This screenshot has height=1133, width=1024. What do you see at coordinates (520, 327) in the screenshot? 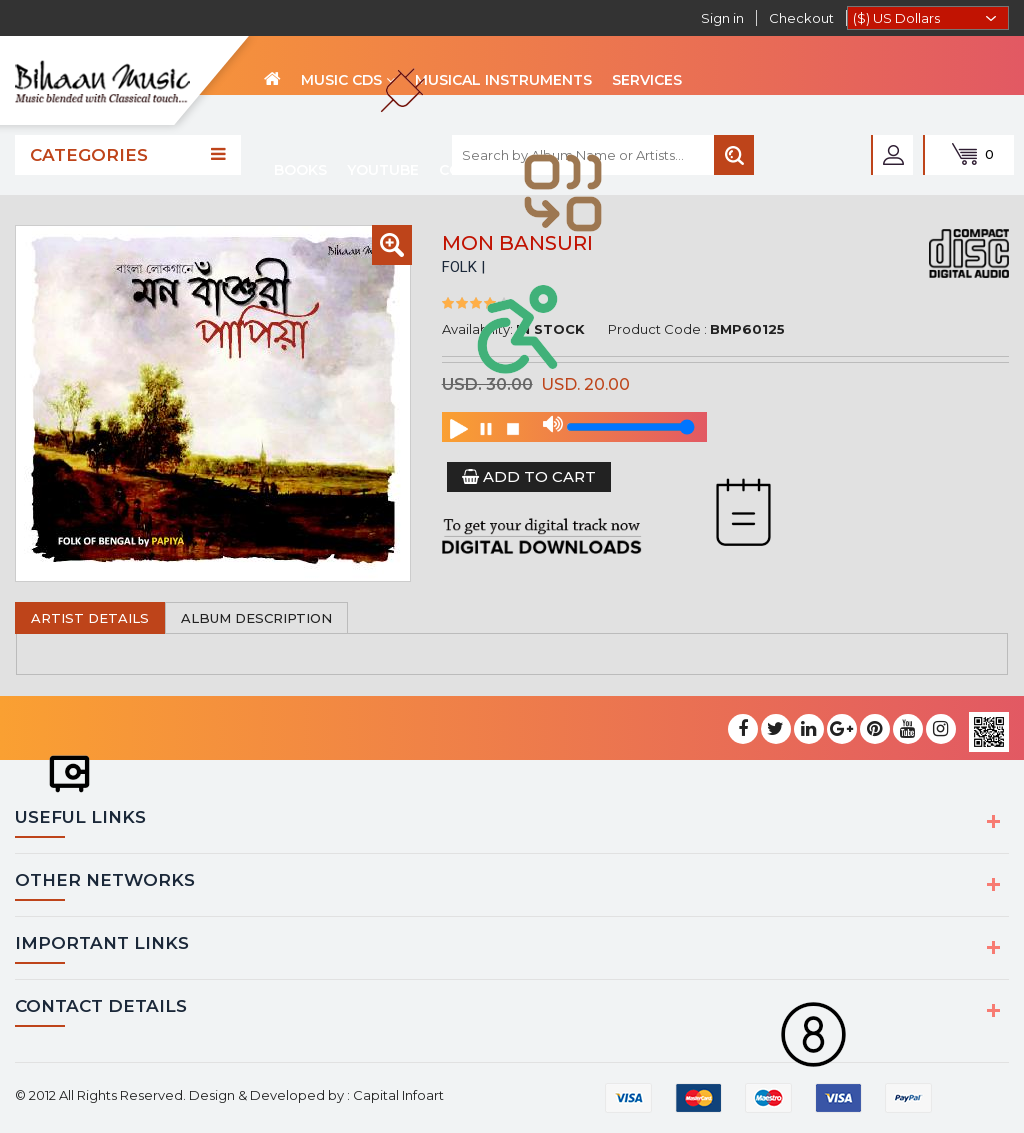
I see `accessibility options or settings` at bounding box center [520, 327].